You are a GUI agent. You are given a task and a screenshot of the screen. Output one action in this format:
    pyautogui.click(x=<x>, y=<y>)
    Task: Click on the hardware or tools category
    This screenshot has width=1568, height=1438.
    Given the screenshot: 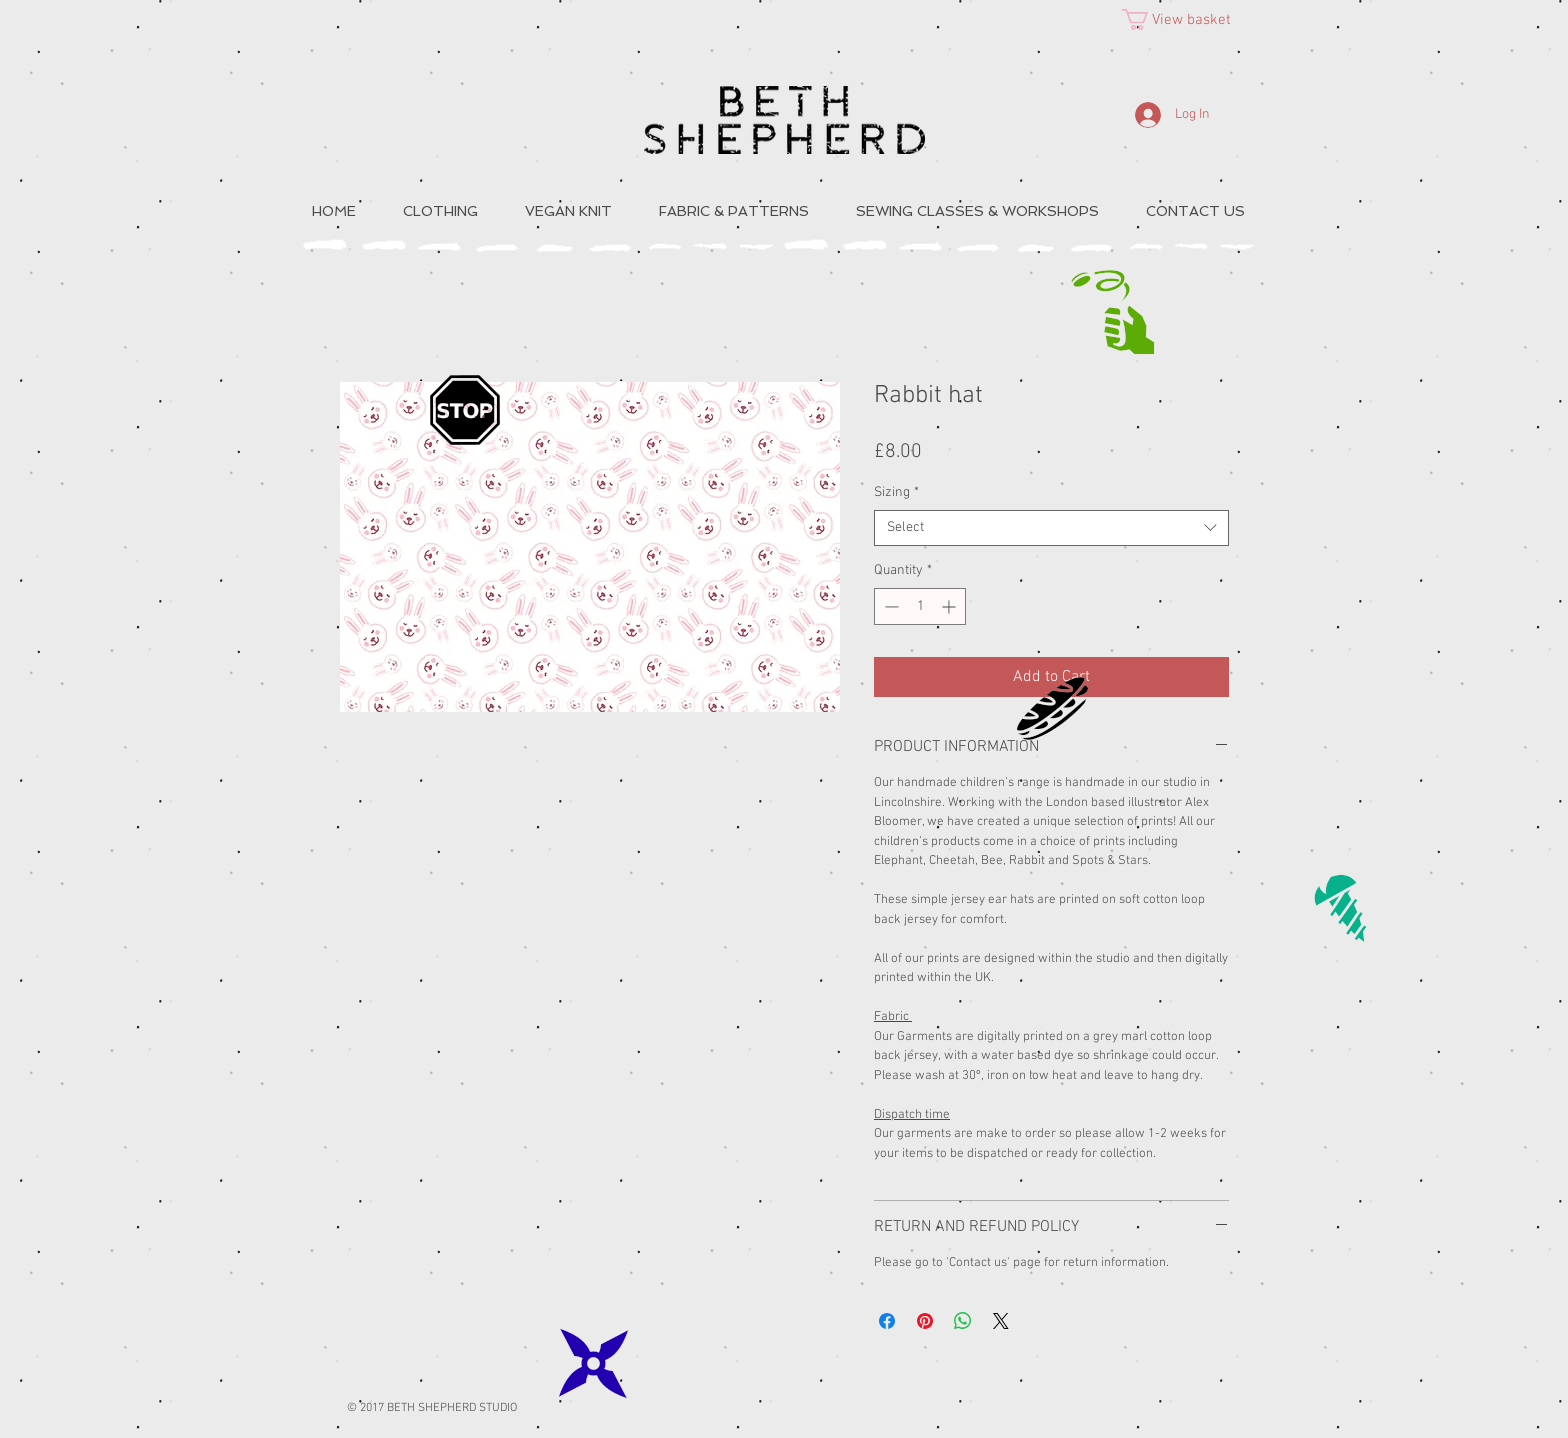 What is the action you would take?
    pyautogui.click(x=1340, y=908)
    